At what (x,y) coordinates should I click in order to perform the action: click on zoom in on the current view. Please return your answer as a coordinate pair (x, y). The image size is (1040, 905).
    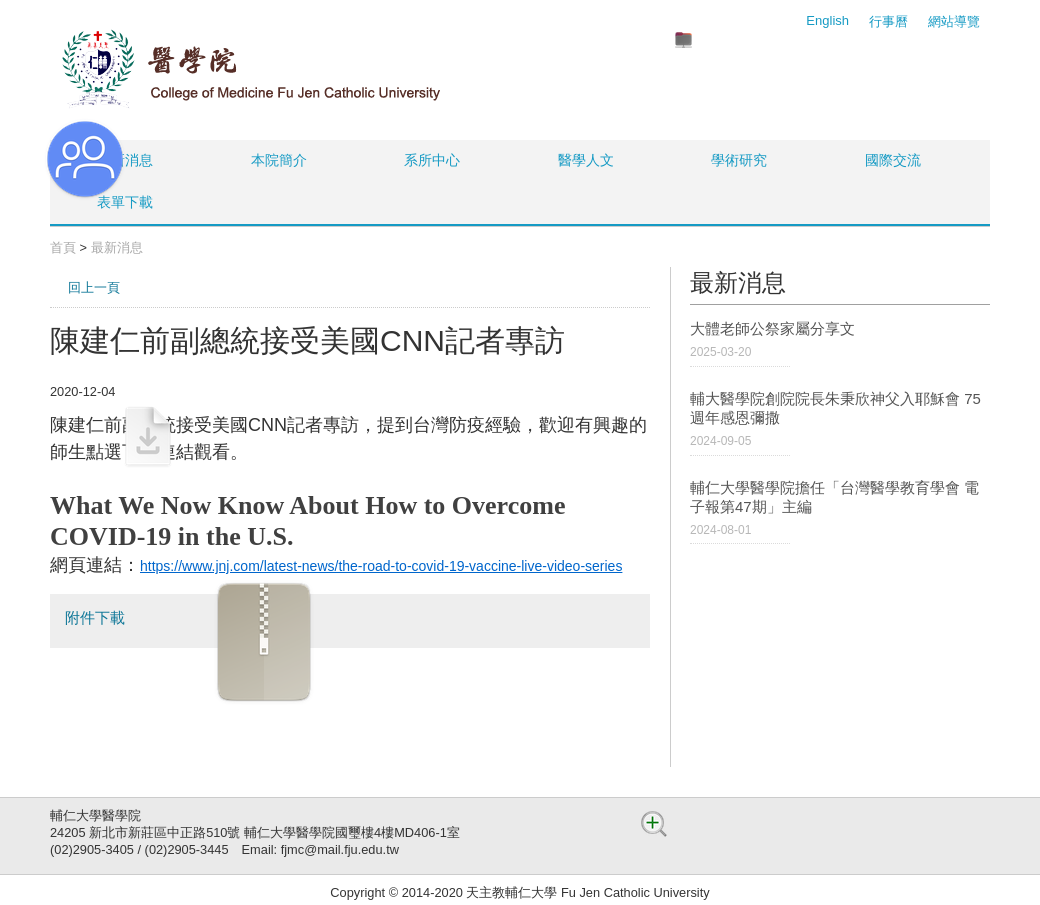
    Looking at the image, I should click on (654, 824).